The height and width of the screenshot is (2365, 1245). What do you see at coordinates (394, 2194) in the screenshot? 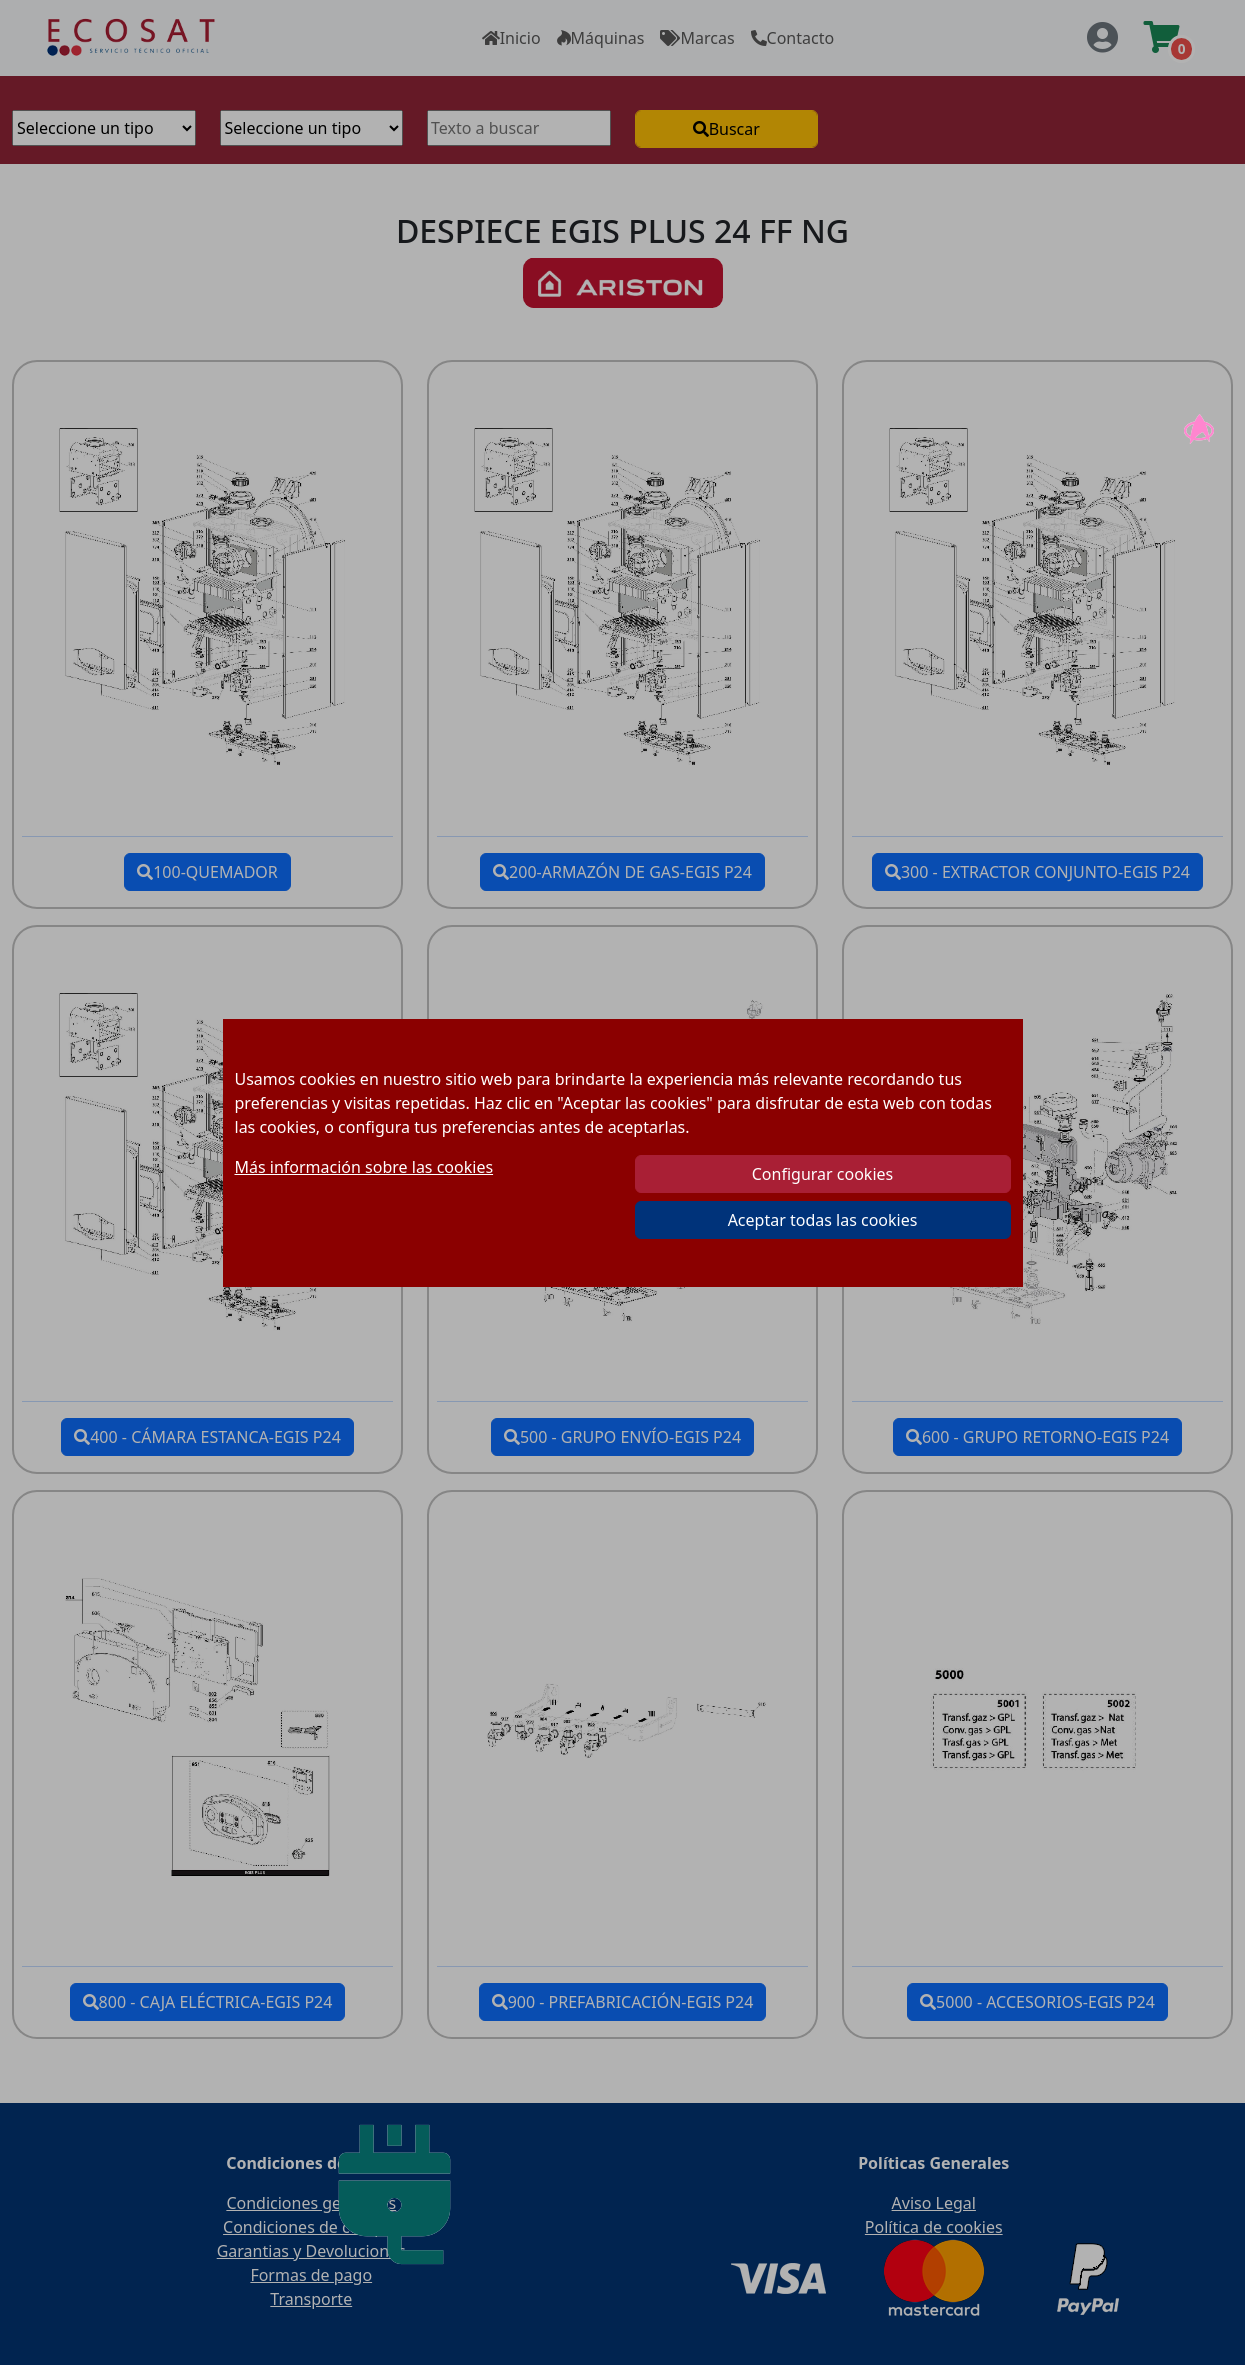
I see `connect to a power source` at bounding box center [394, 2194].